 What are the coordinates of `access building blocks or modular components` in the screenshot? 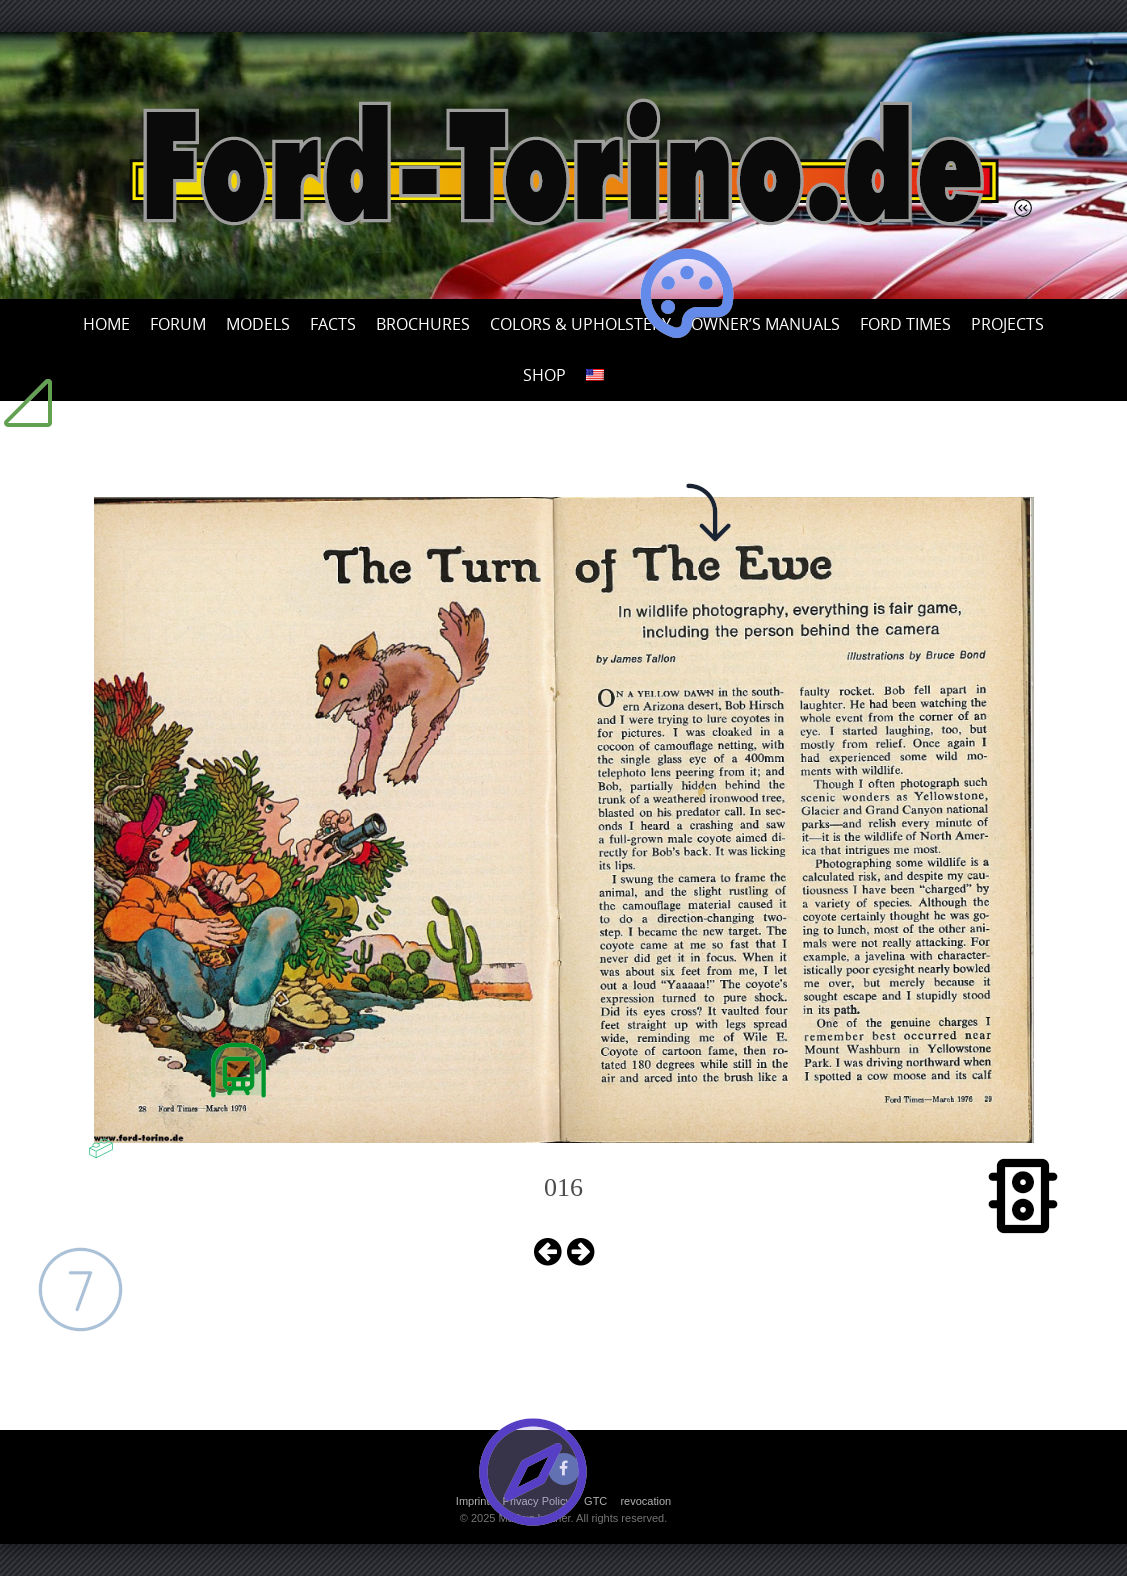 It's located at (101, 1148).